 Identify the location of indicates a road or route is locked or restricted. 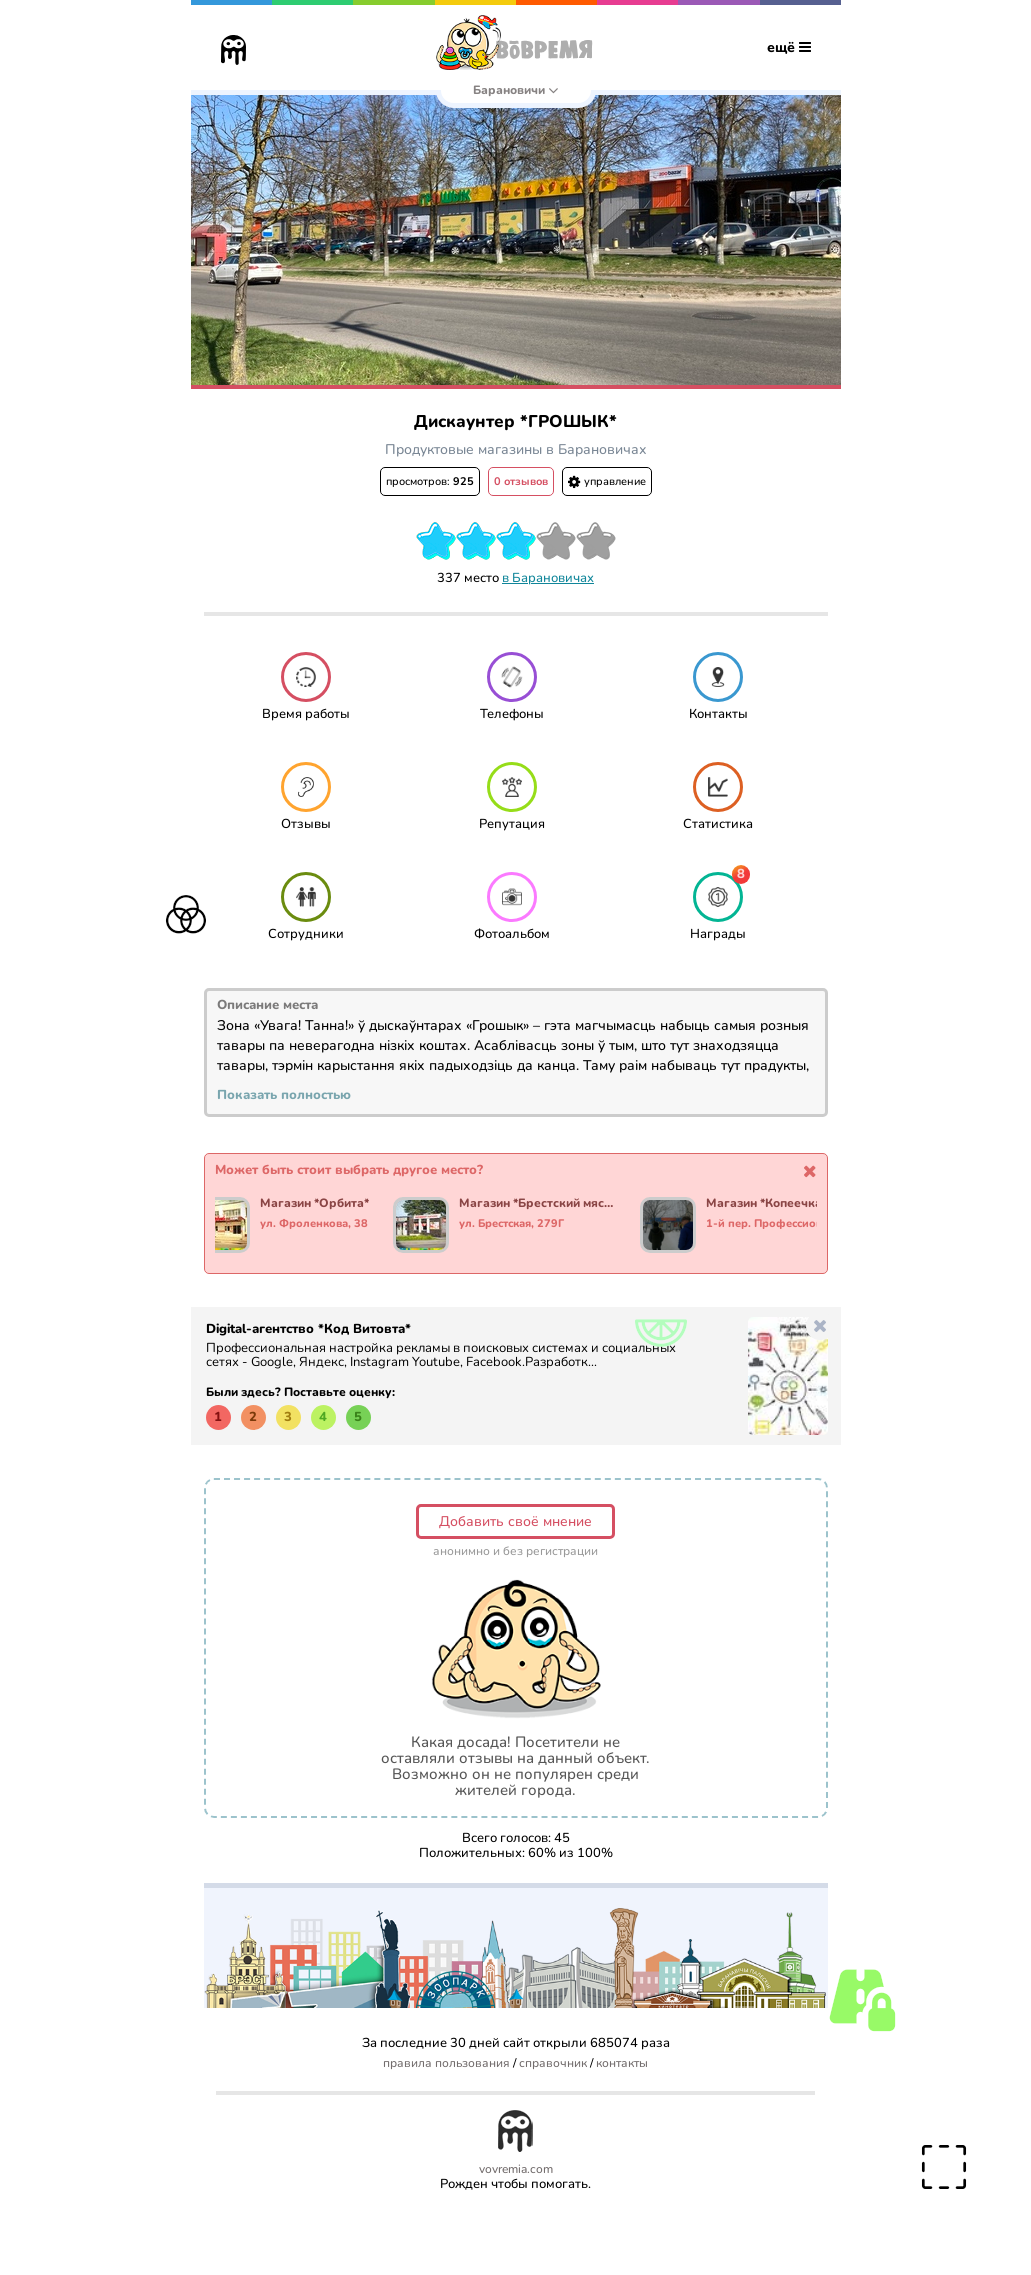
(860, 1996).